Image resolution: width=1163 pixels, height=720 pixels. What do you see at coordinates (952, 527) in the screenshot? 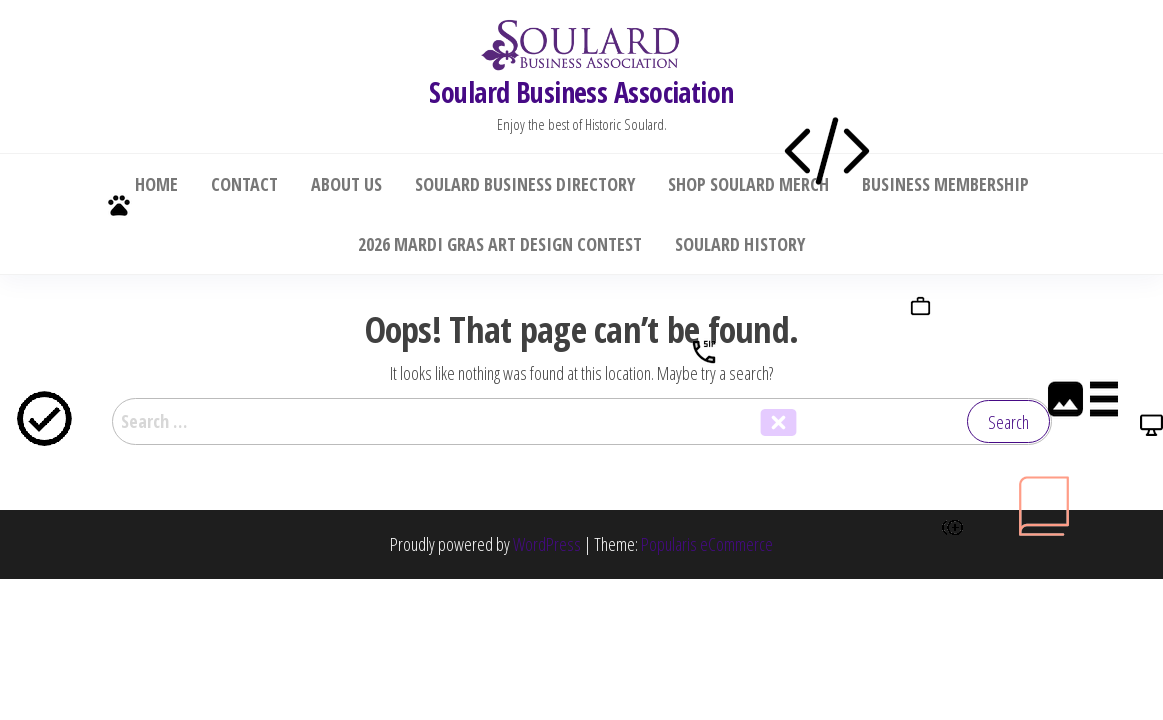
I see `add a duplicate control point` at bounding box center [952, 527].